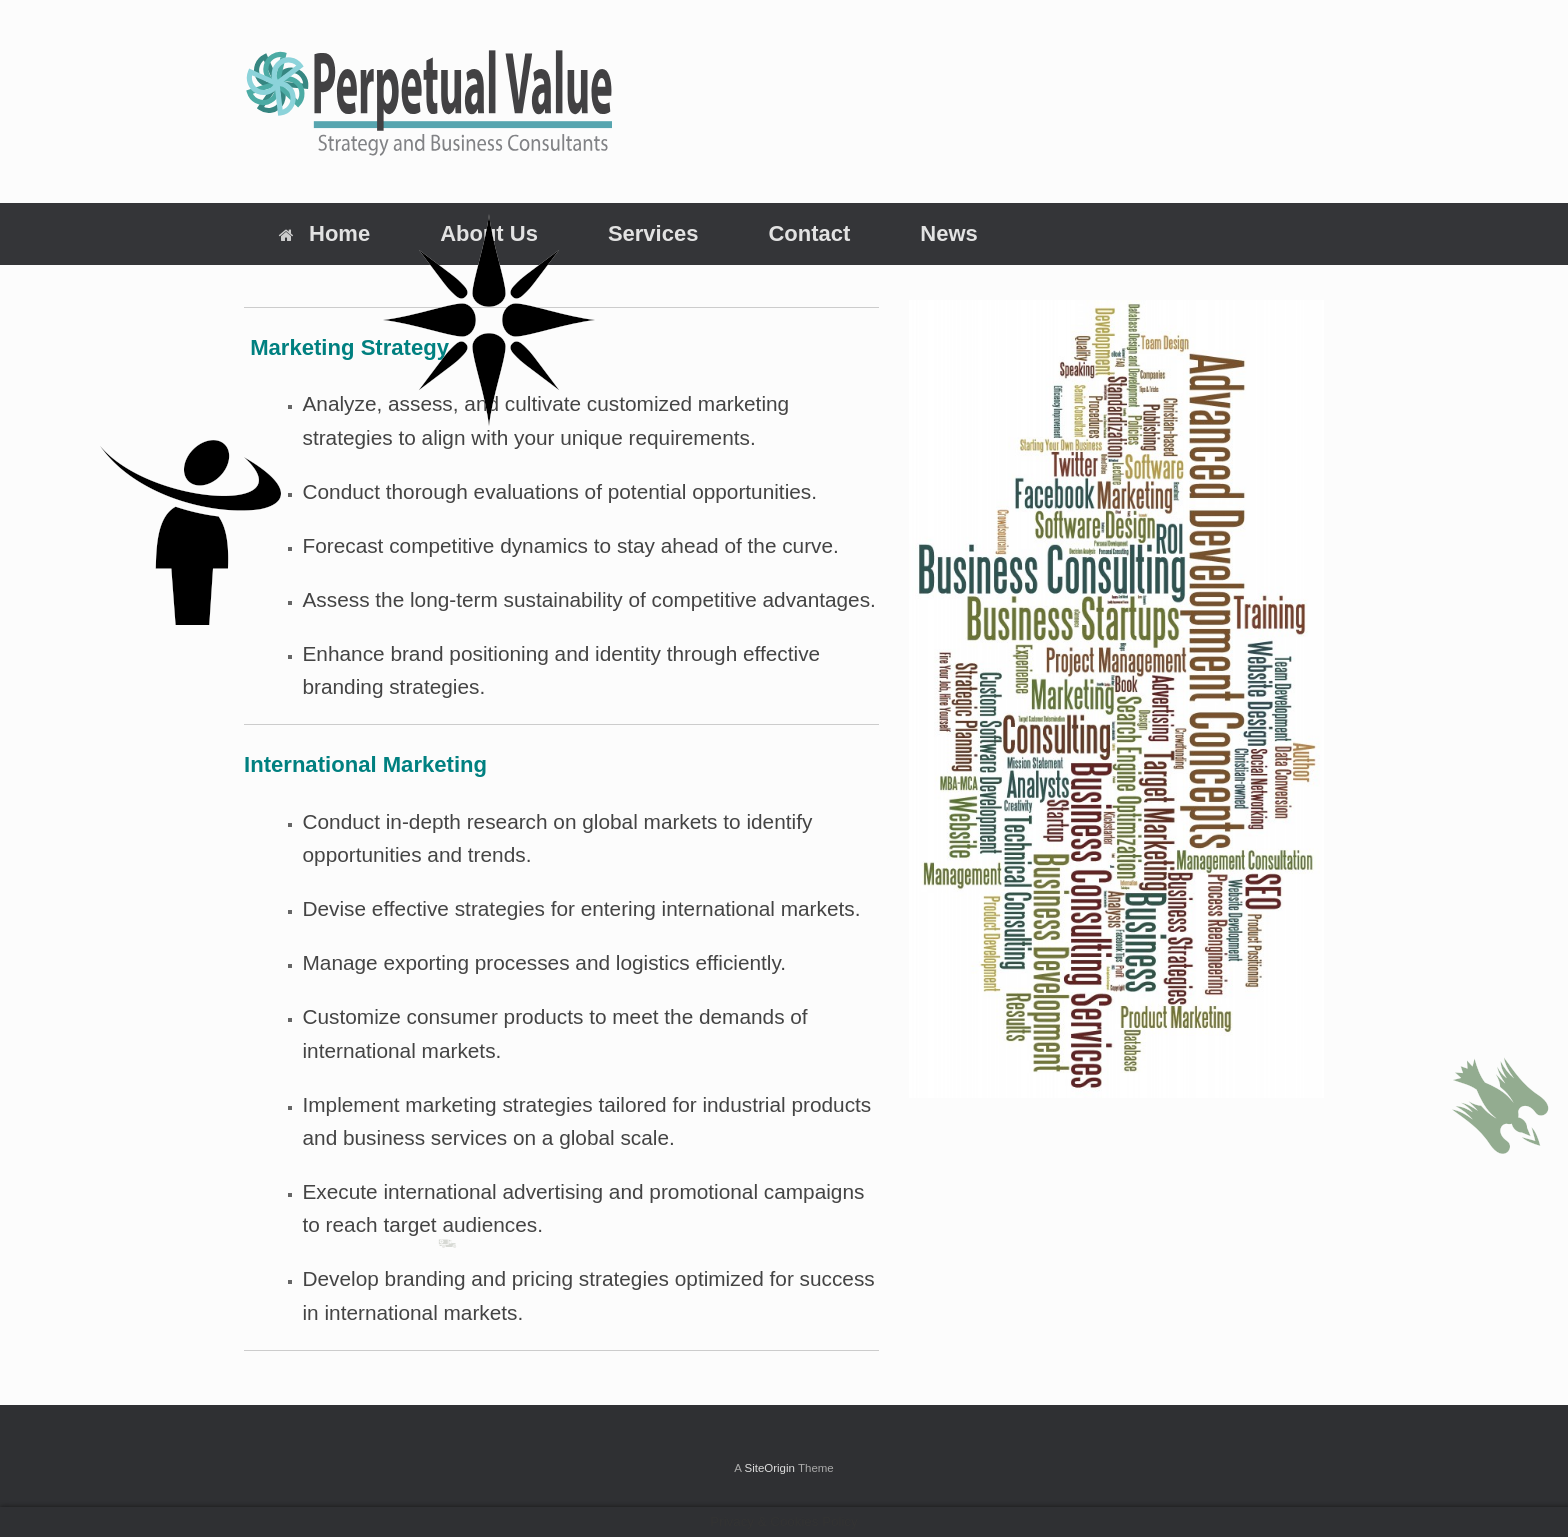  I want to click on indicates a character or avatar with special status, so click(189, 532).